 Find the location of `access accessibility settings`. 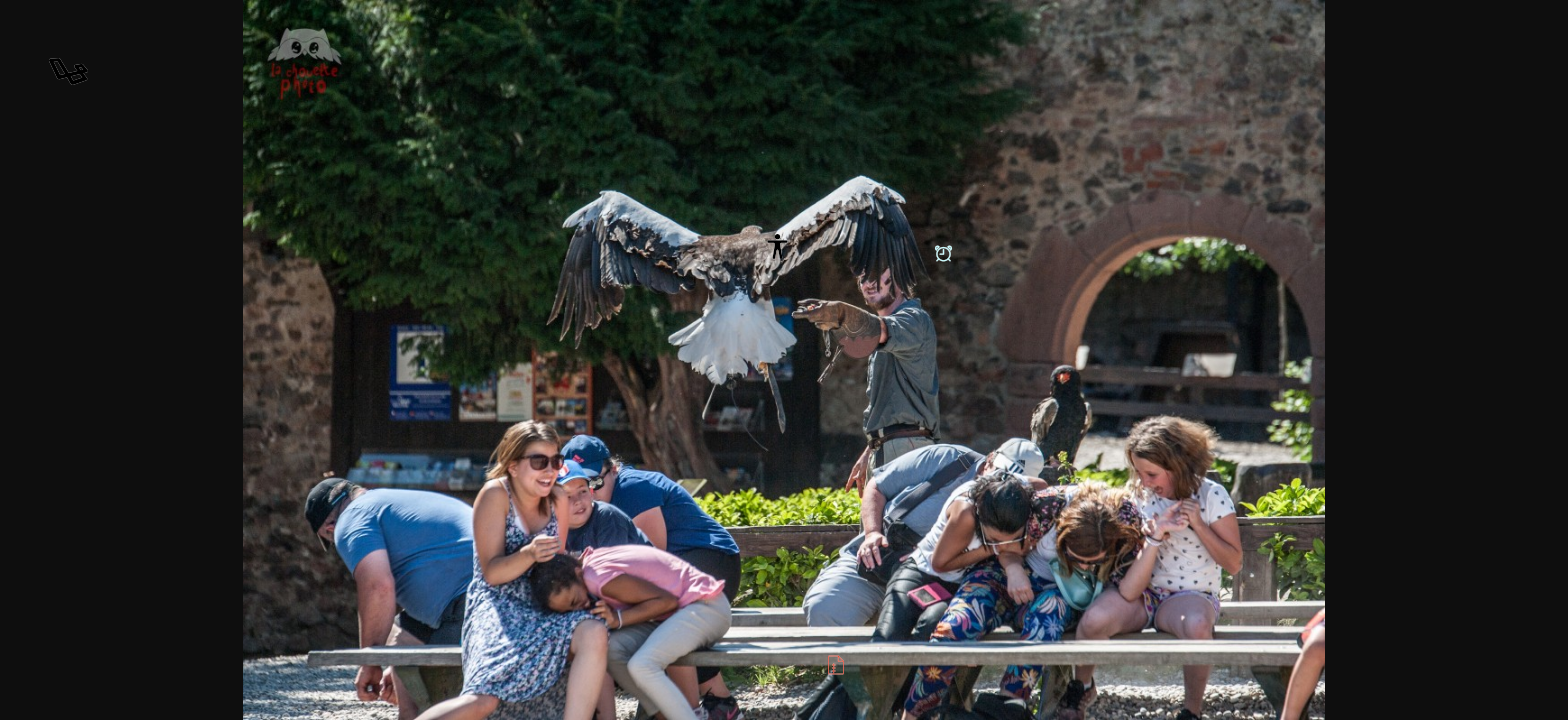

access accessibility settings is located at coordinates (777, 246).